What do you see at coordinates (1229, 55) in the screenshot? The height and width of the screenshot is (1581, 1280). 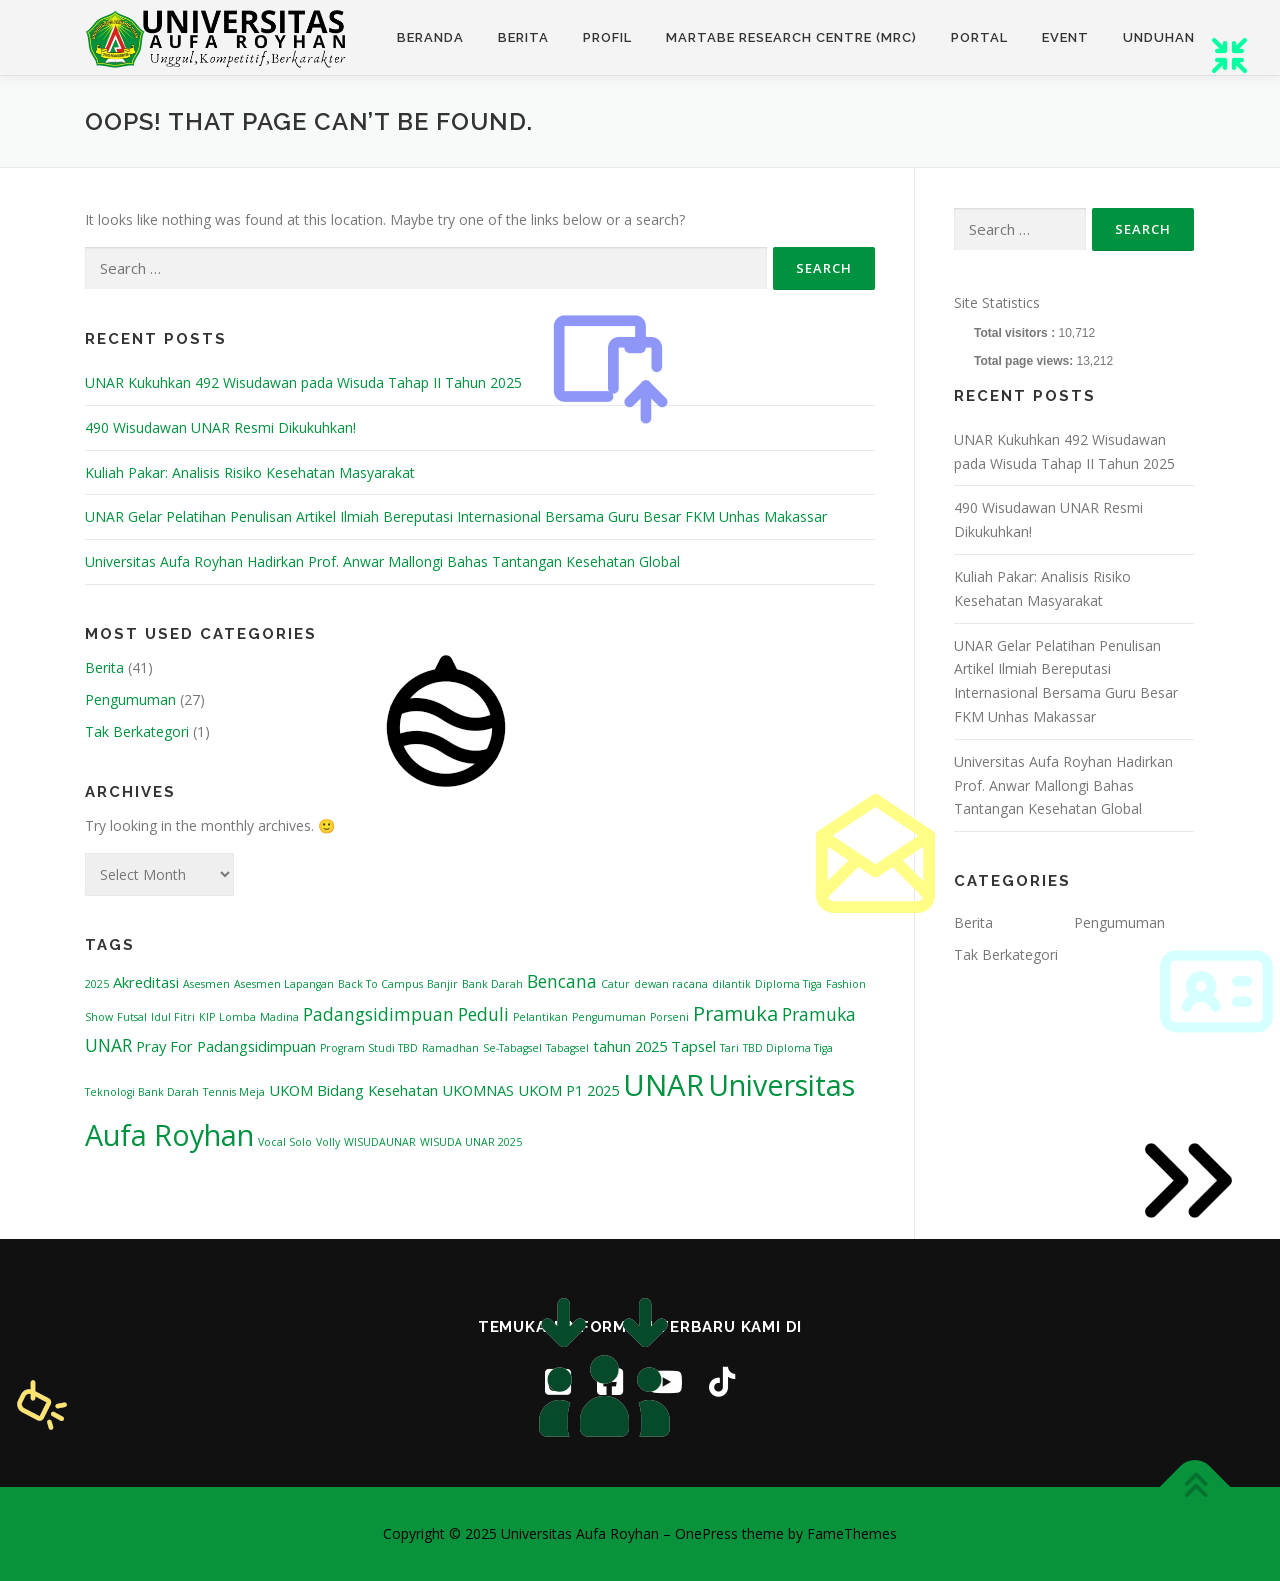 I see `exit fullscreen mode` at bounding box center [1229, 55].